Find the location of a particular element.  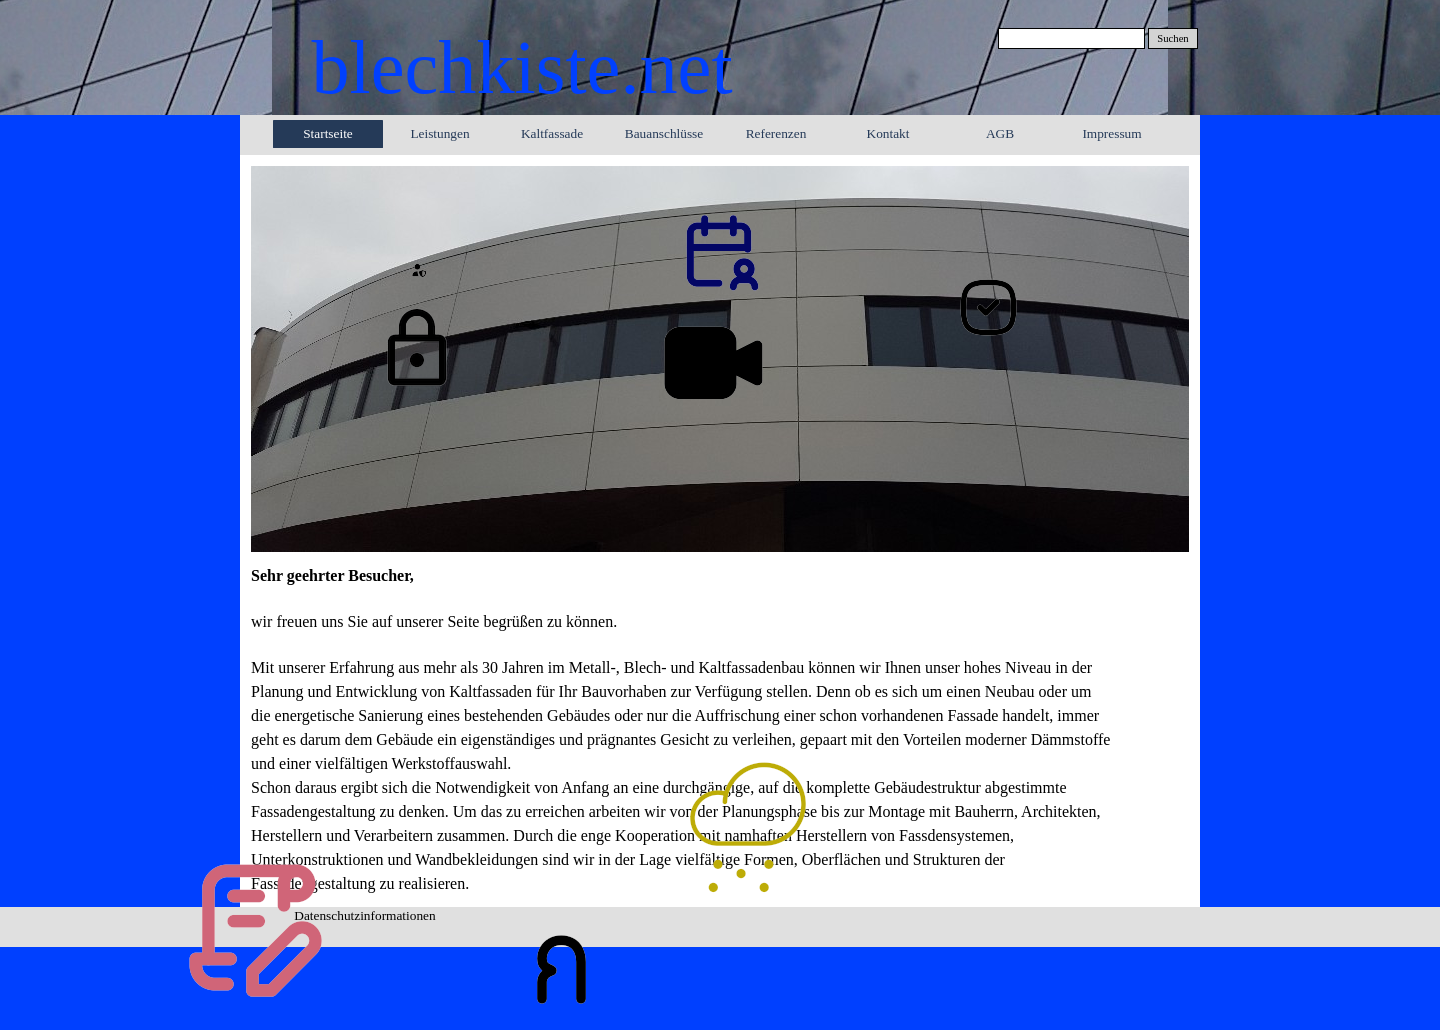

indicates snowy weather conditions is located at coordinates (748, 825).